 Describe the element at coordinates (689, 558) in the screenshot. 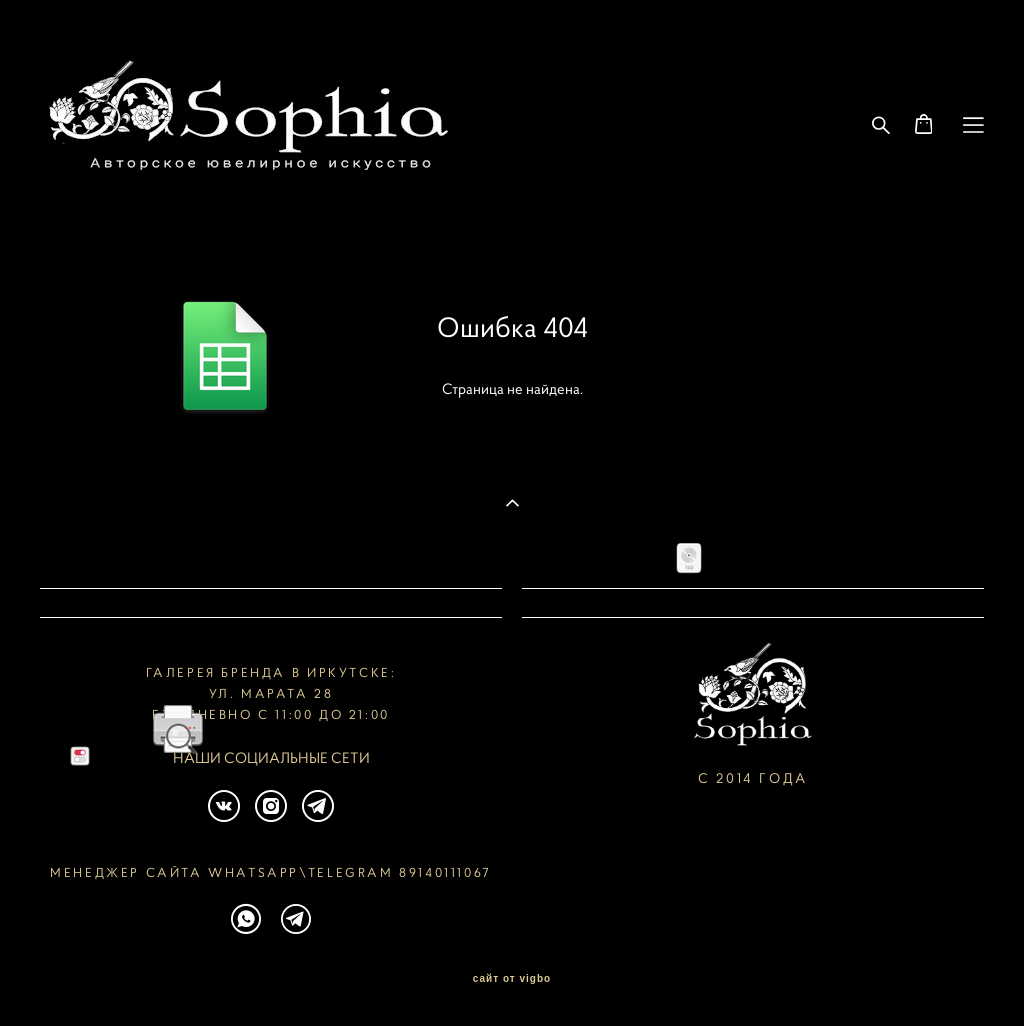

I see `indicates a CD/DVD disc image file (.iso)` at that location.